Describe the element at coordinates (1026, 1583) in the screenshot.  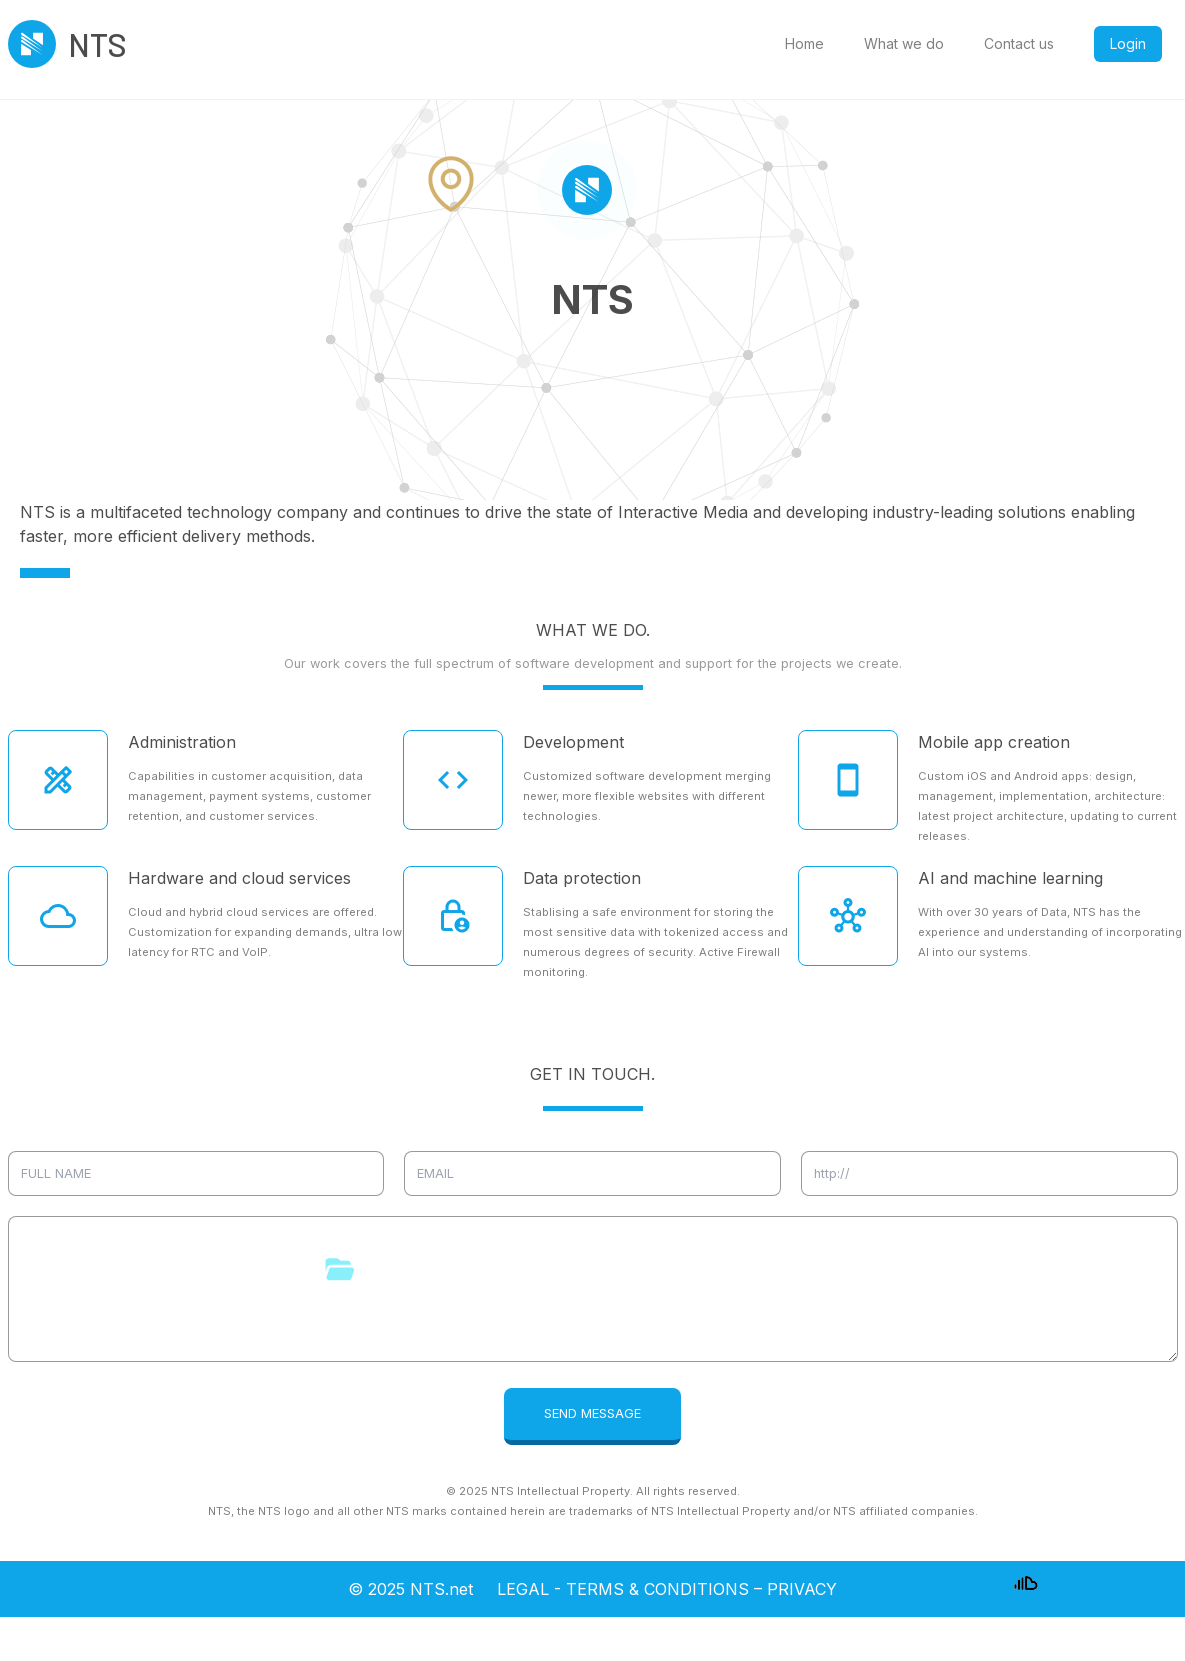
I see `open soundcloud` at that location.